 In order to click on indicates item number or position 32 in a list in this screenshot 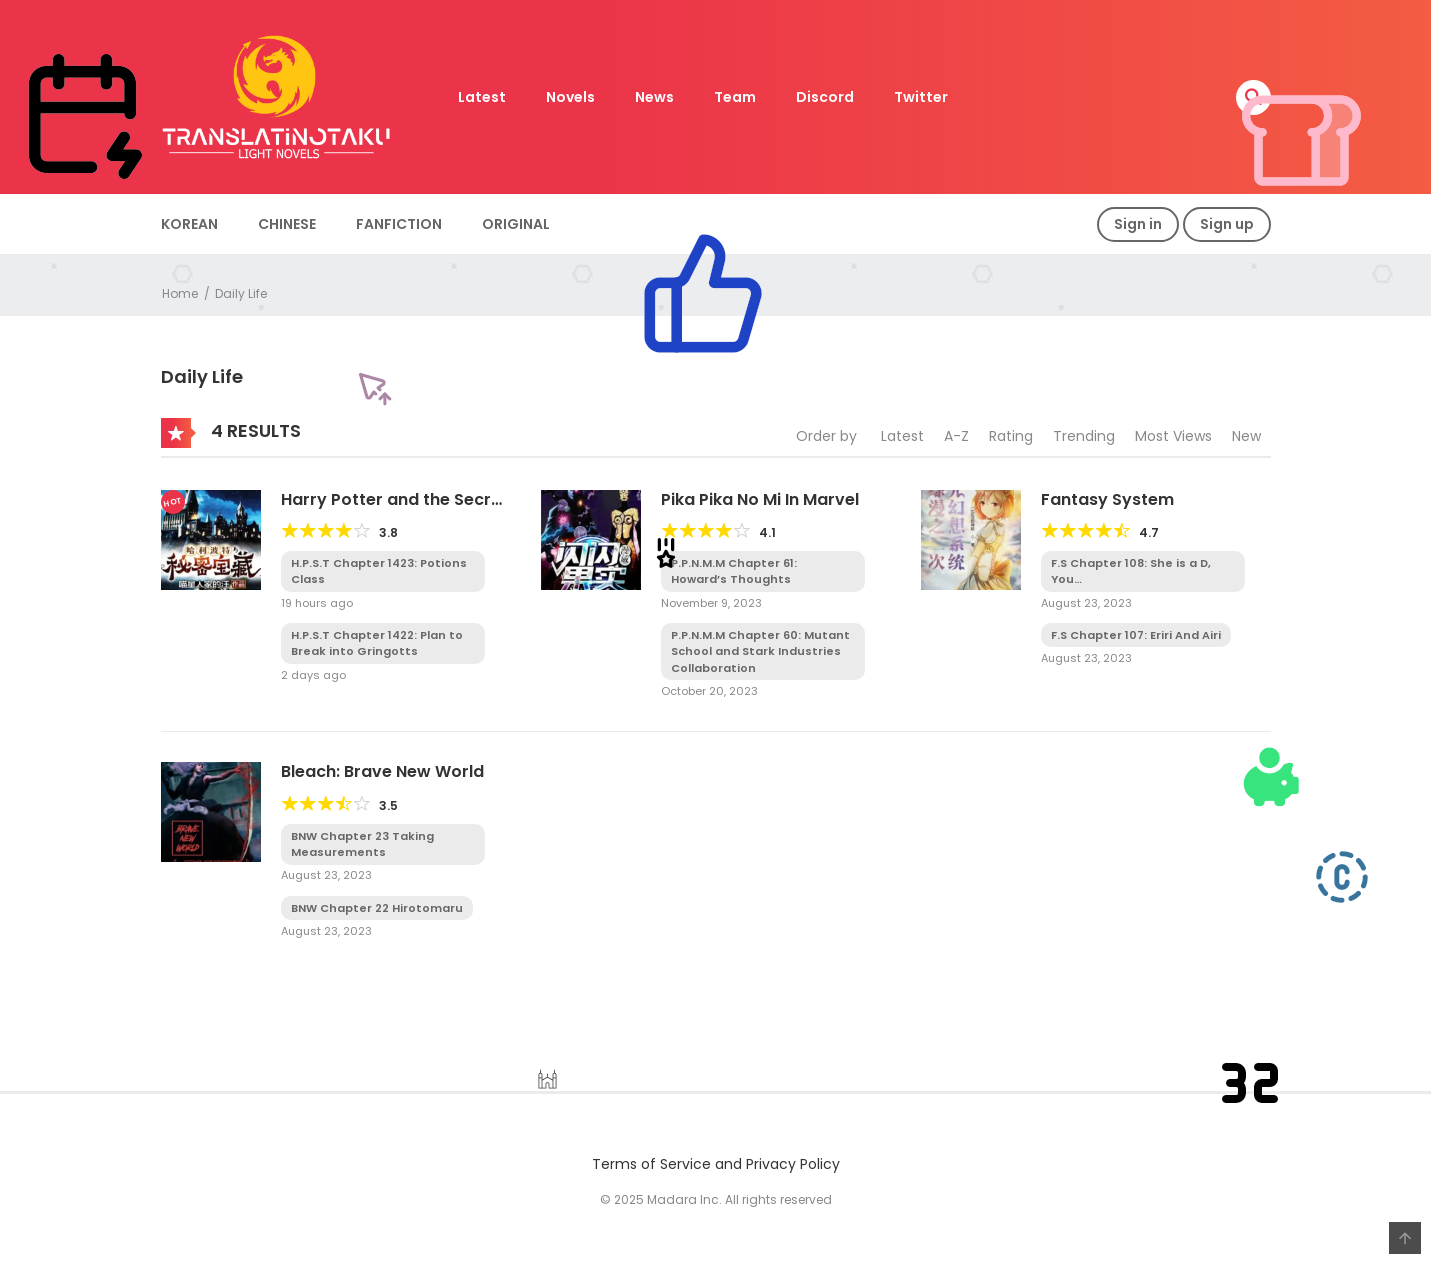, I will do `click(1250, 1083)`.